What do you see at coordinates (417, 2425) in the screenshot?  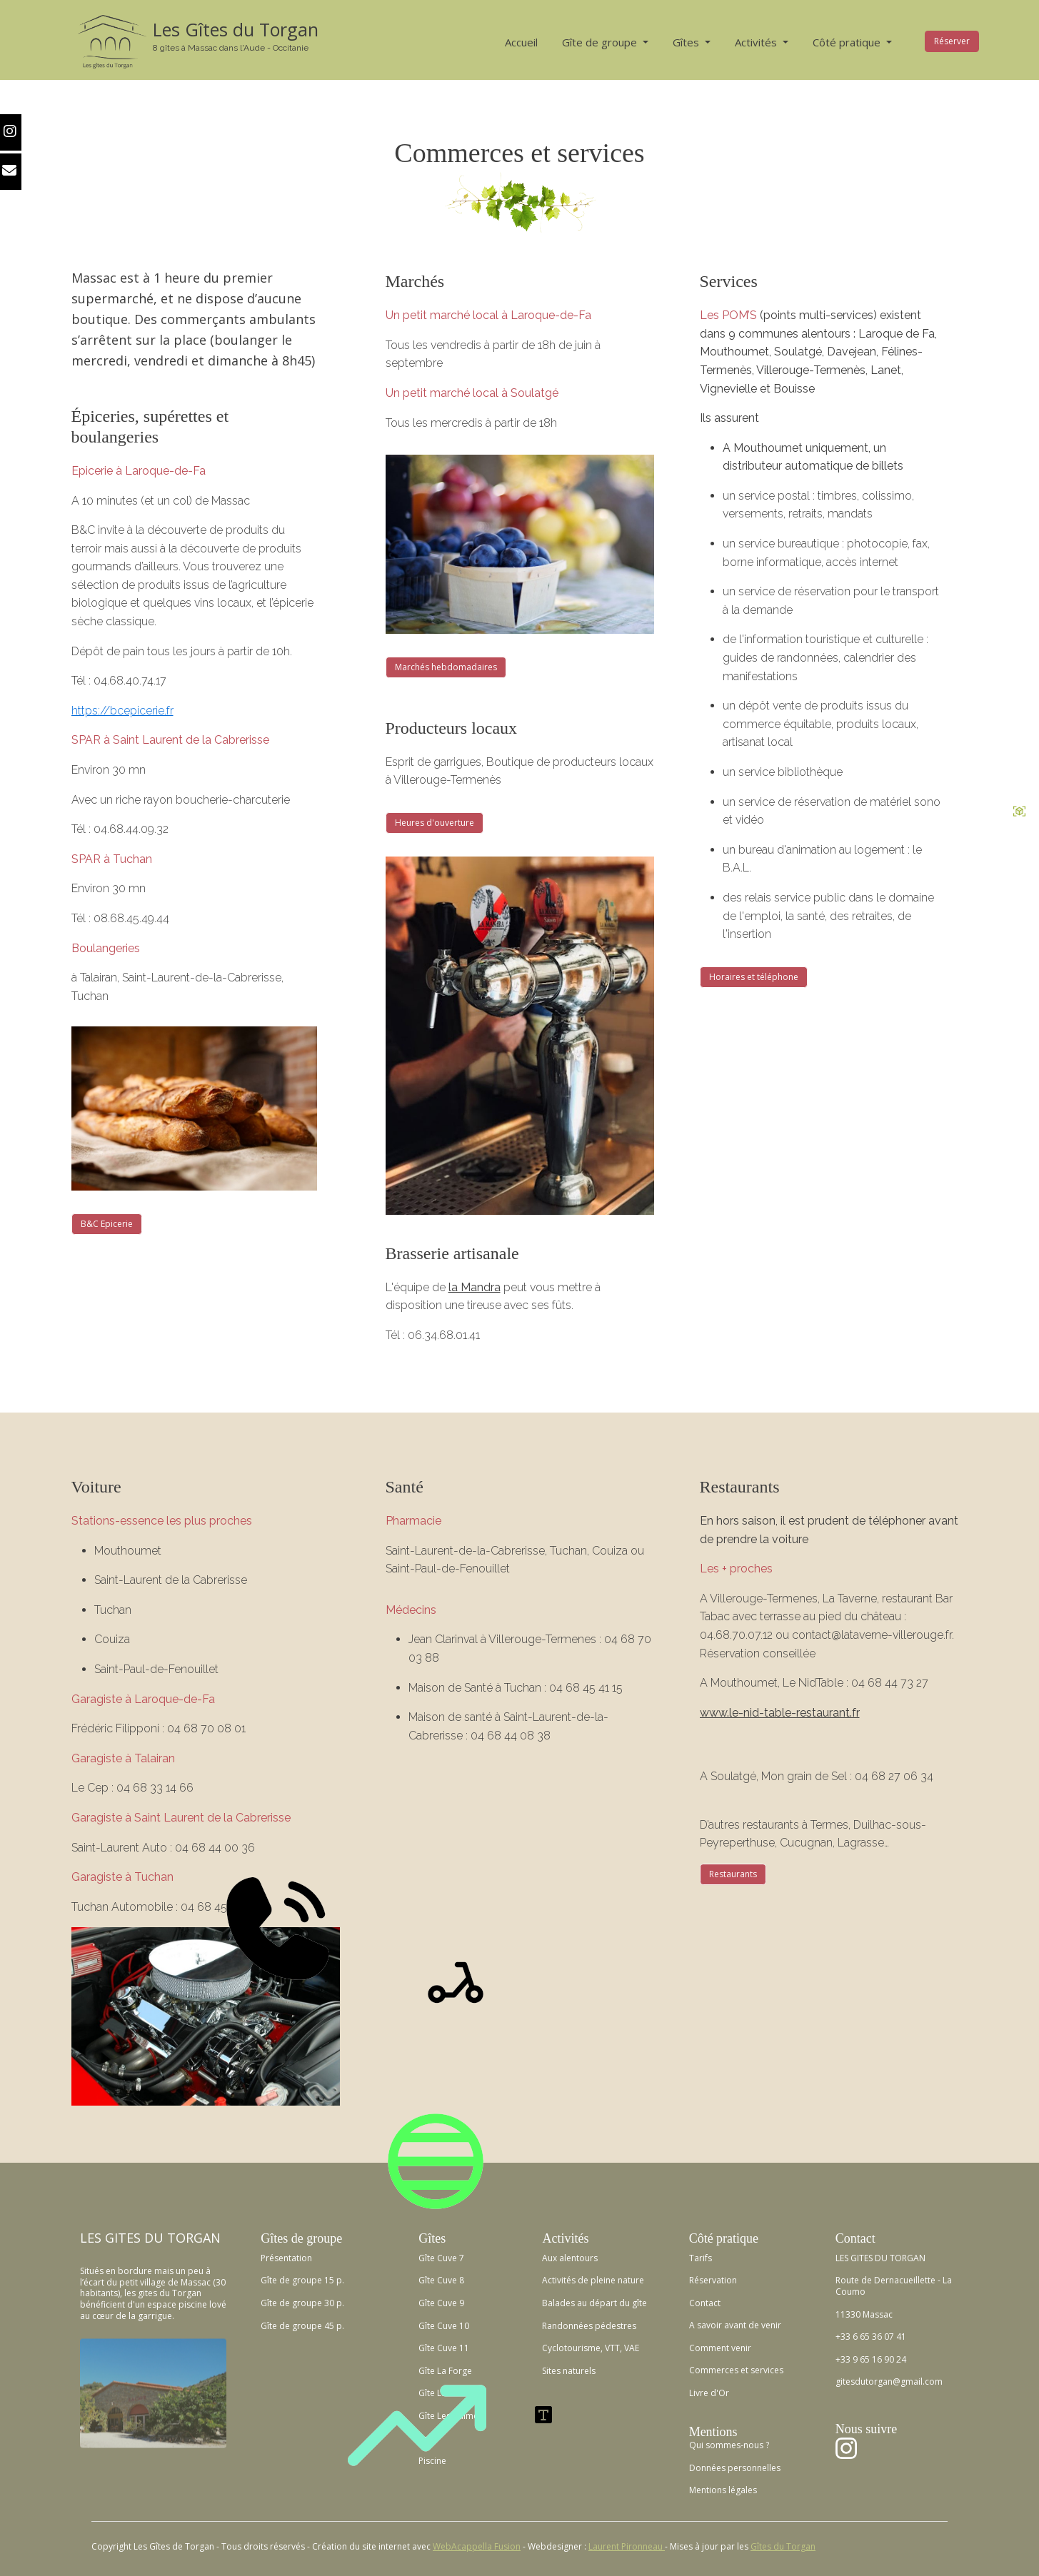 I see `view trending or popular content` at bounding box center [417, 2425].